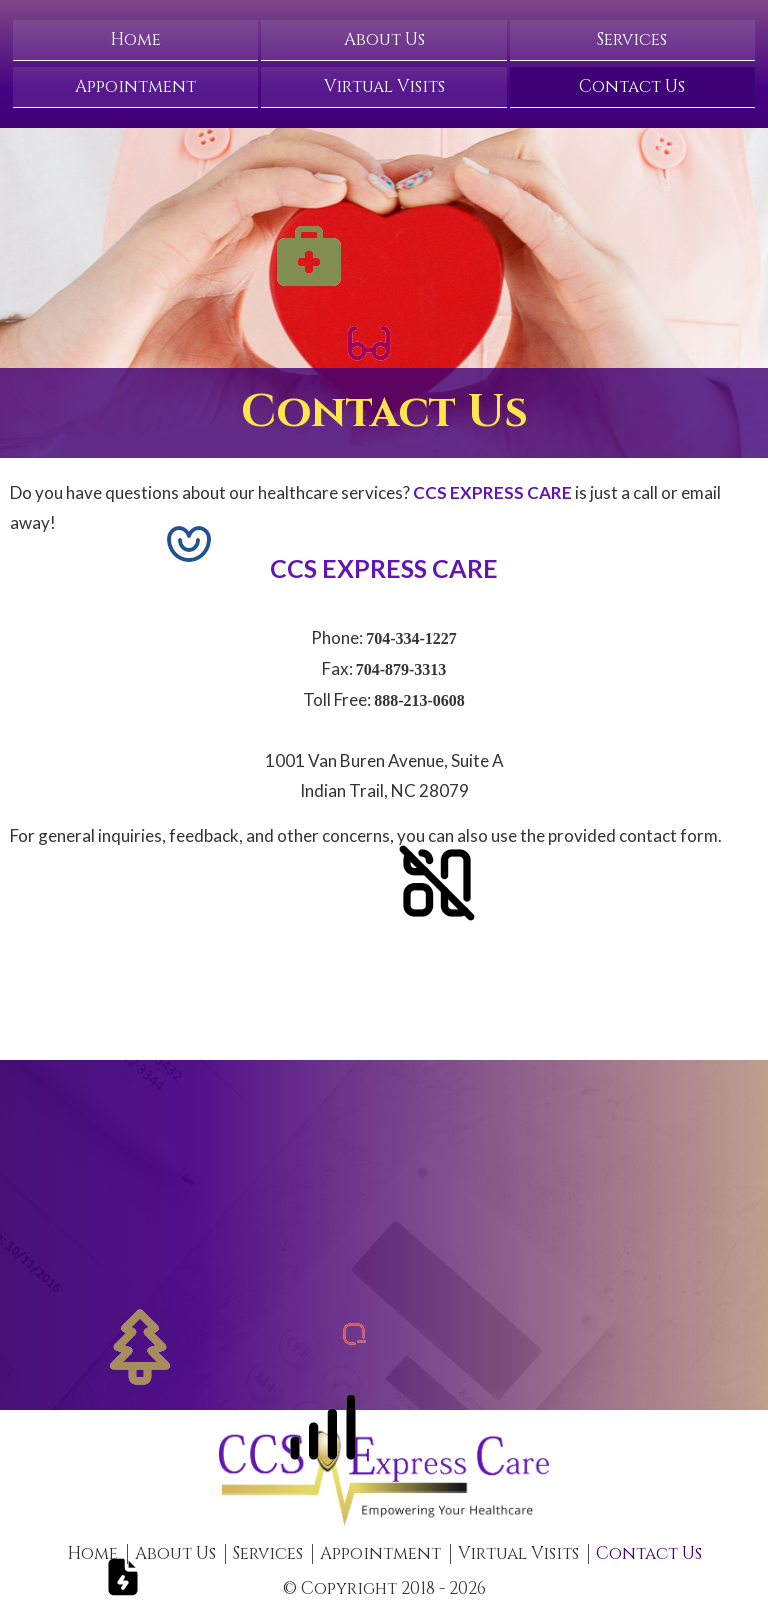 This screenshot has height=1624, width=768. I want to click on open badoo dating app, so click(189, 544).